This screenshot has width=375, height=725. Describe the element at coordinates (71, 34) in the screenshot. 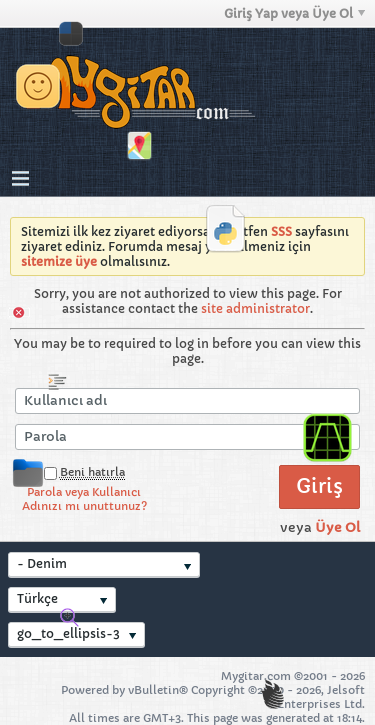

I see `configure desktop workspace settings` at that location.